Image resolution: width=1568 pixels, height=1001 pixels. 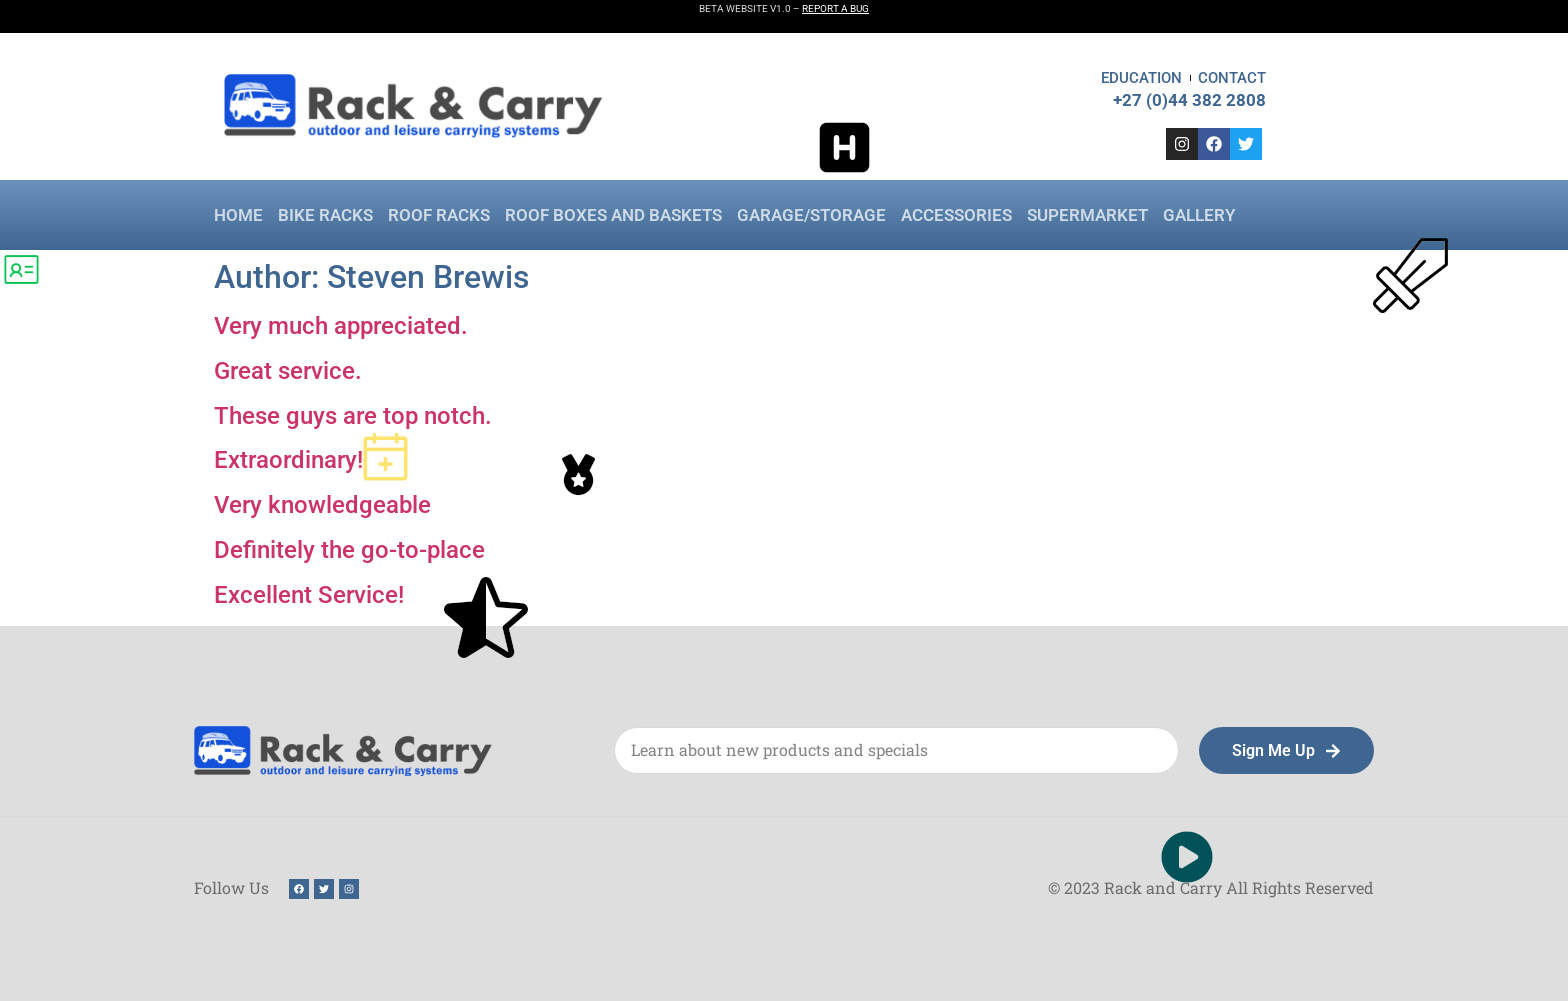 I want to click on view your profile or account information, so click(x=21, y=269).